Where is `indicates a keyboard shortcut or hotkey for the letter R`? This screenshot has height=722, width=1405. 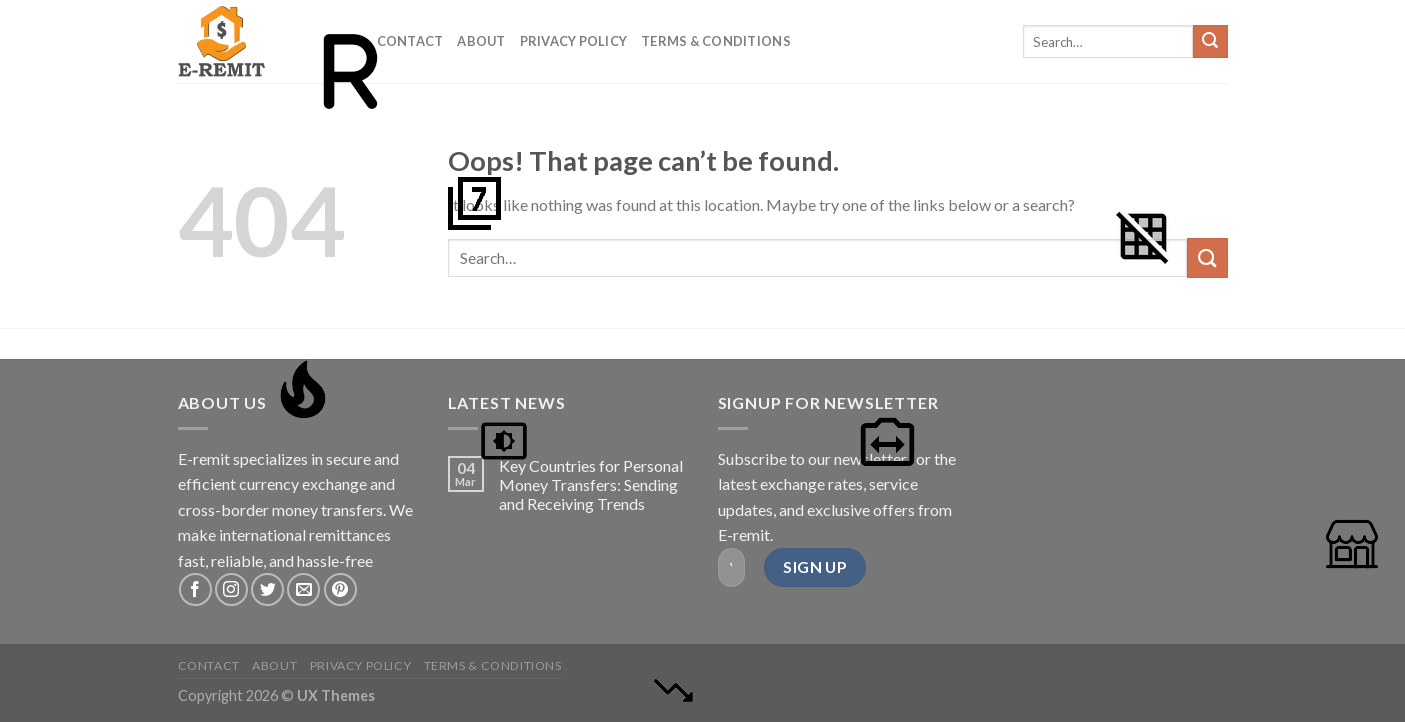
indicates a keyboard shortcut or hotkey for the letter R is located at coordinates (350, 71).